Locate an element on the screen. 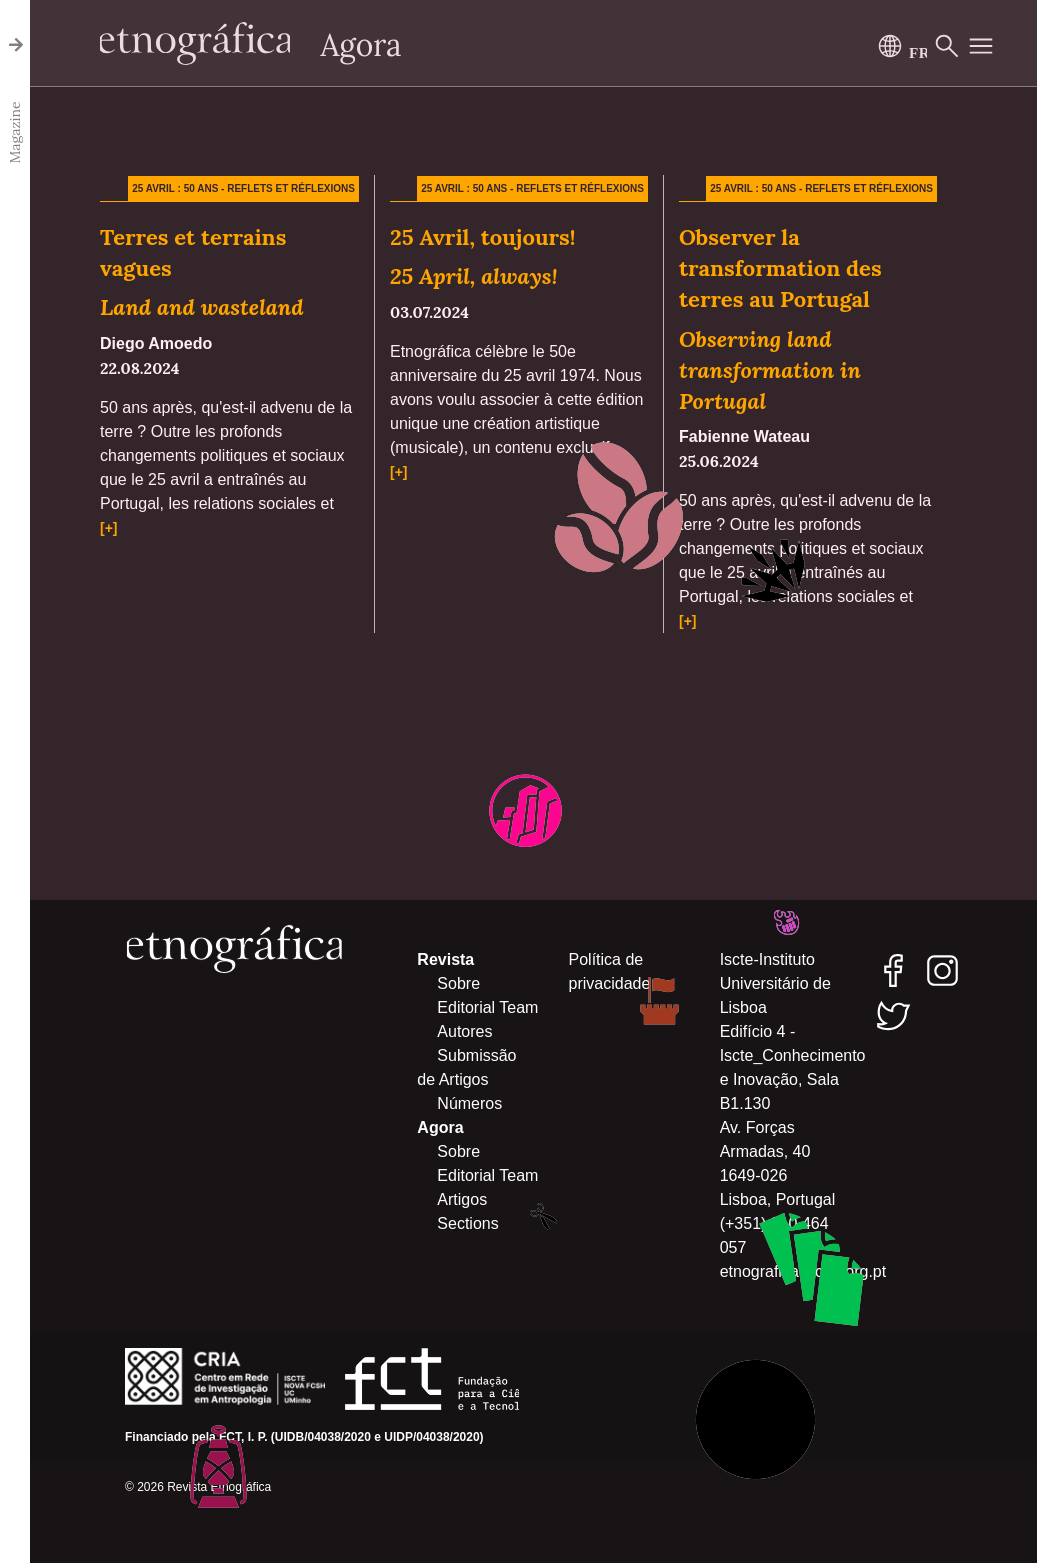 Image resolution: width=1037 pixels, height=1563 pixels. toggle light or dark mode is located at coordinates (218, 1466).